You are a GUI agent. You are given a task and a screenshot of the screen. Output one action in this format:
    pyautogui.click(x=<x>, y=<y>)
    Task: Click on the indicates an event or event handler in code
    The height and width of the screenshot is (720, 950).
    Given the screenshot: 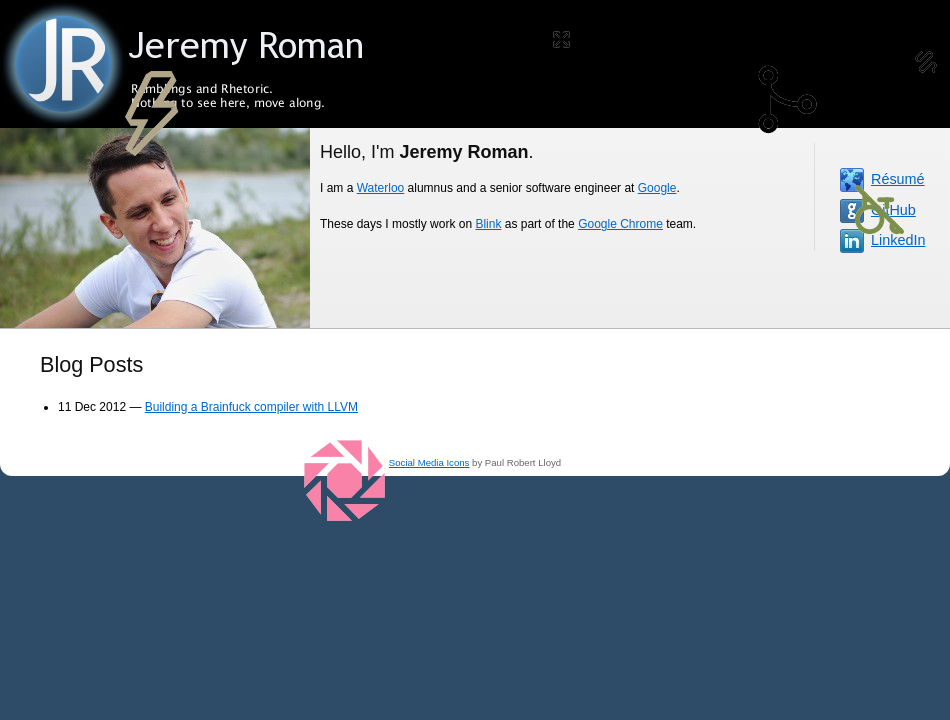 What is the action you would take?
    pyautogui.click(x=149, y=113)
    